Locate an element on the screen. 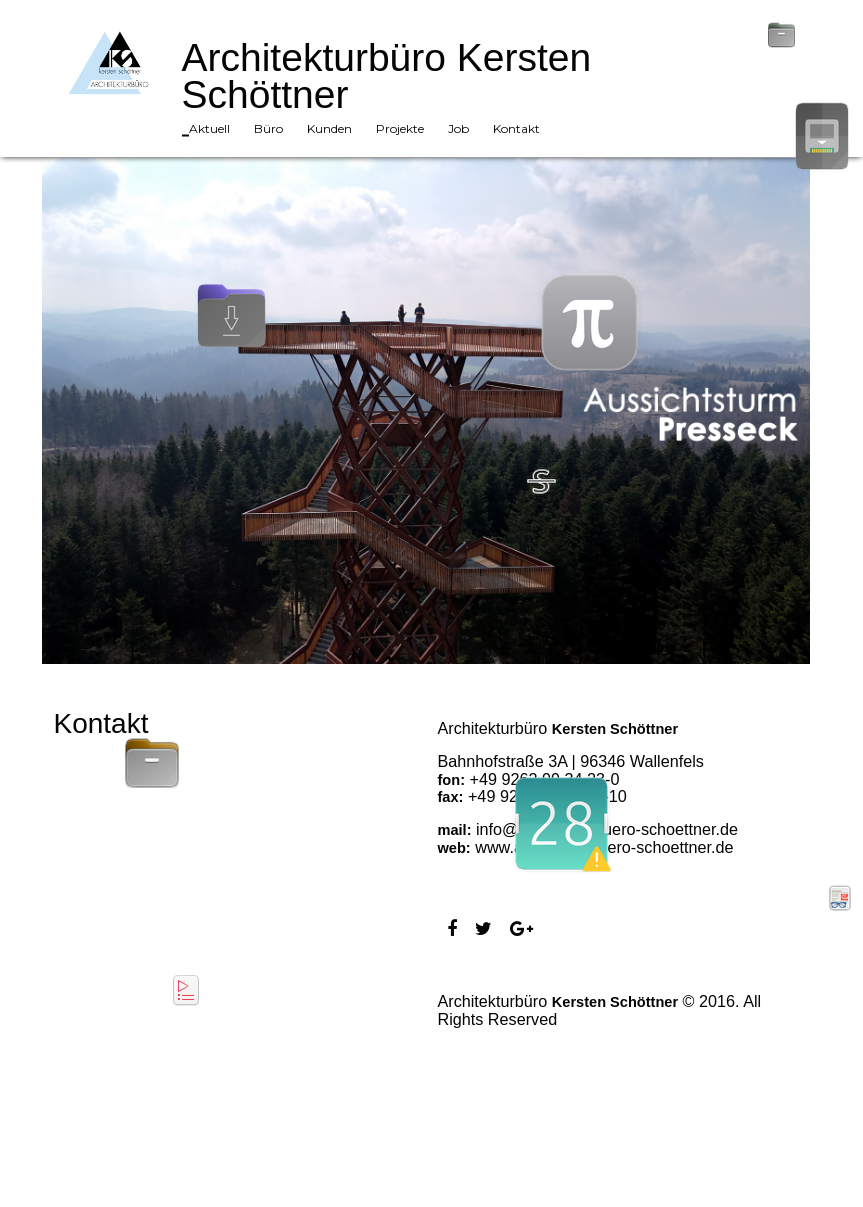  nintendo ds game rom file is located at coordinates (822, 136).